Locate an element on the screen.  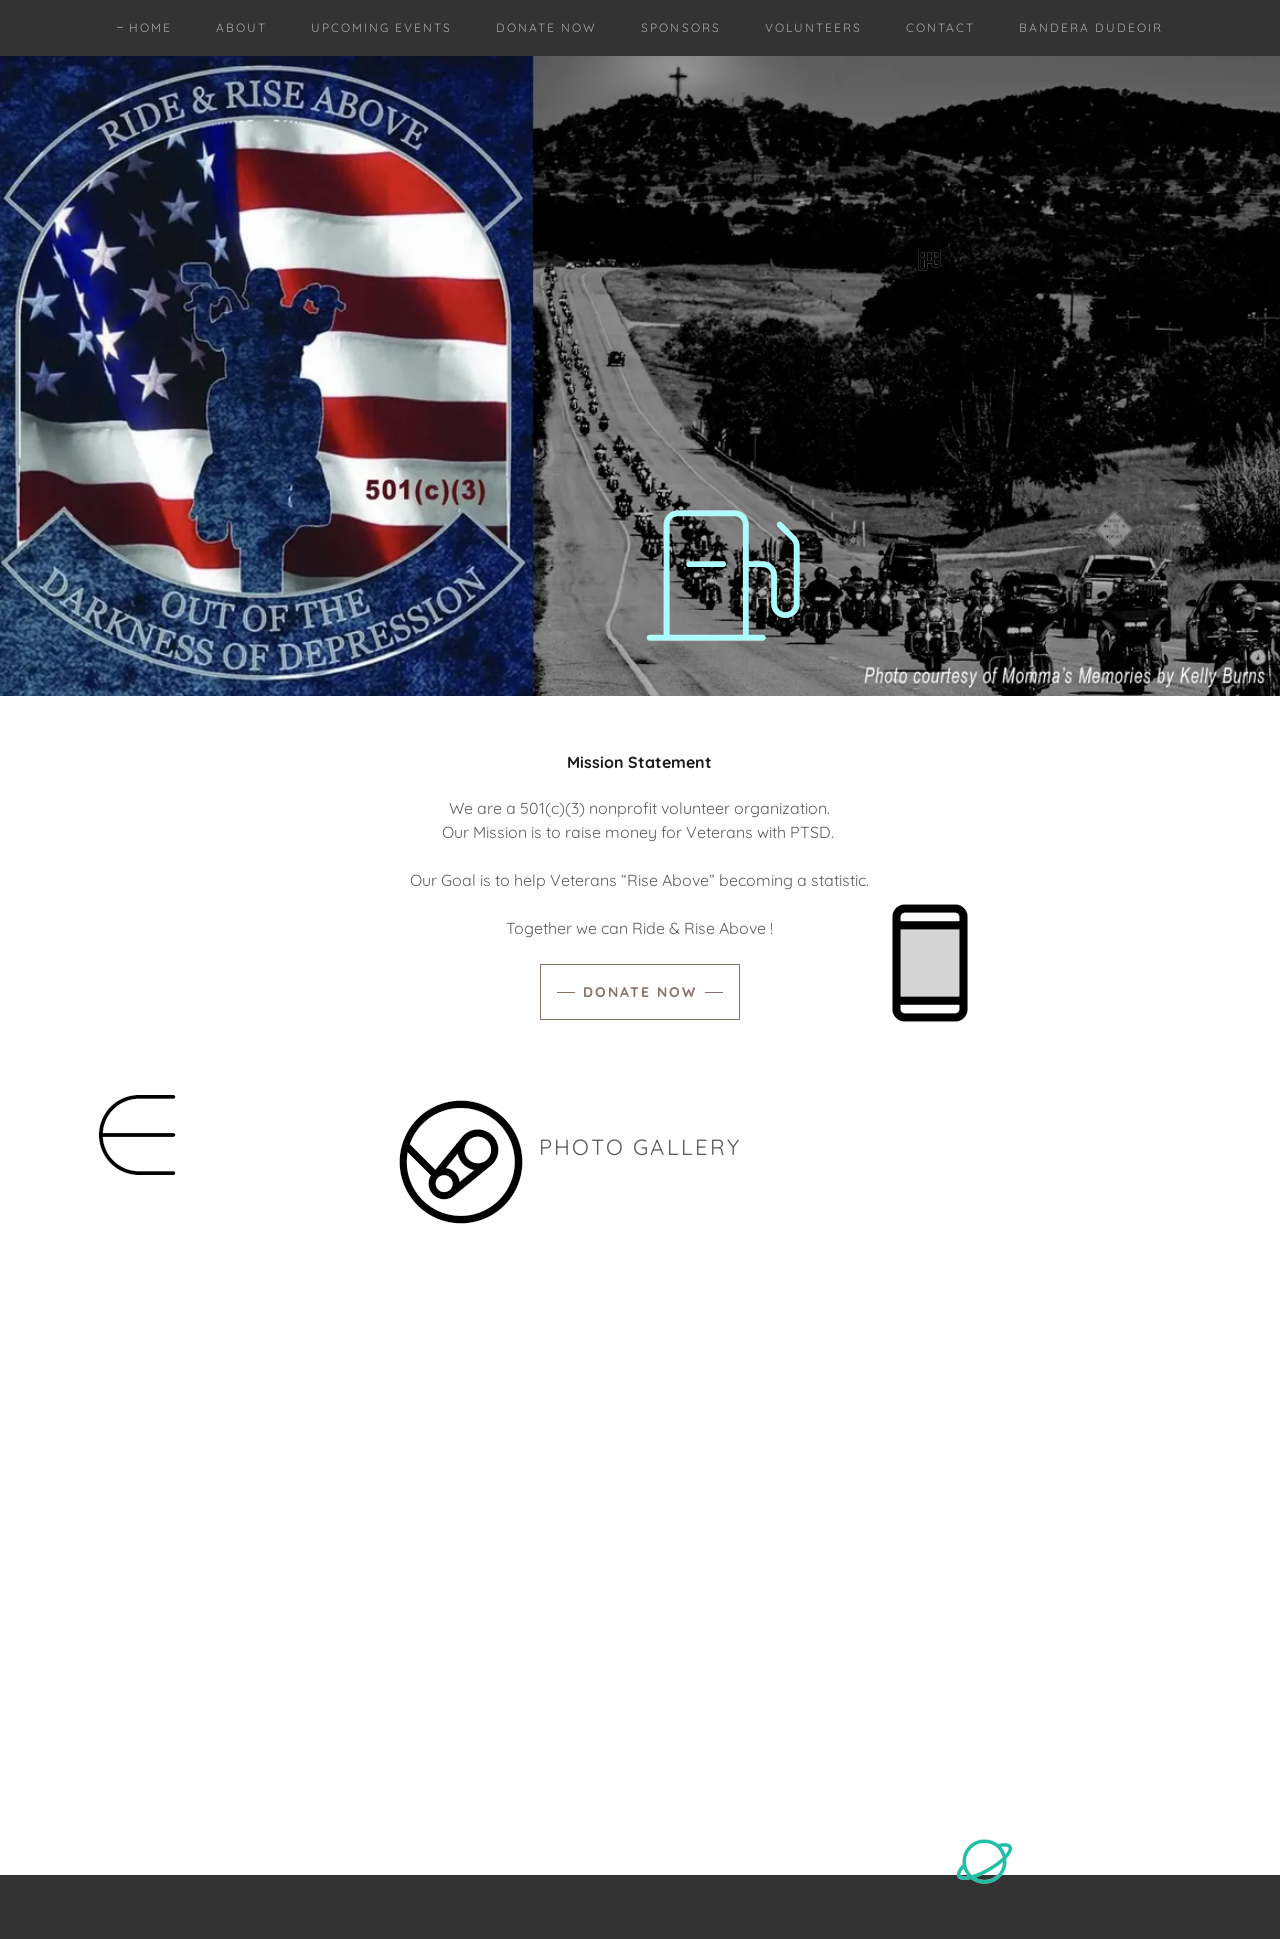
indicates set membership in mathematical notation is located at coordinates (139, 1135).